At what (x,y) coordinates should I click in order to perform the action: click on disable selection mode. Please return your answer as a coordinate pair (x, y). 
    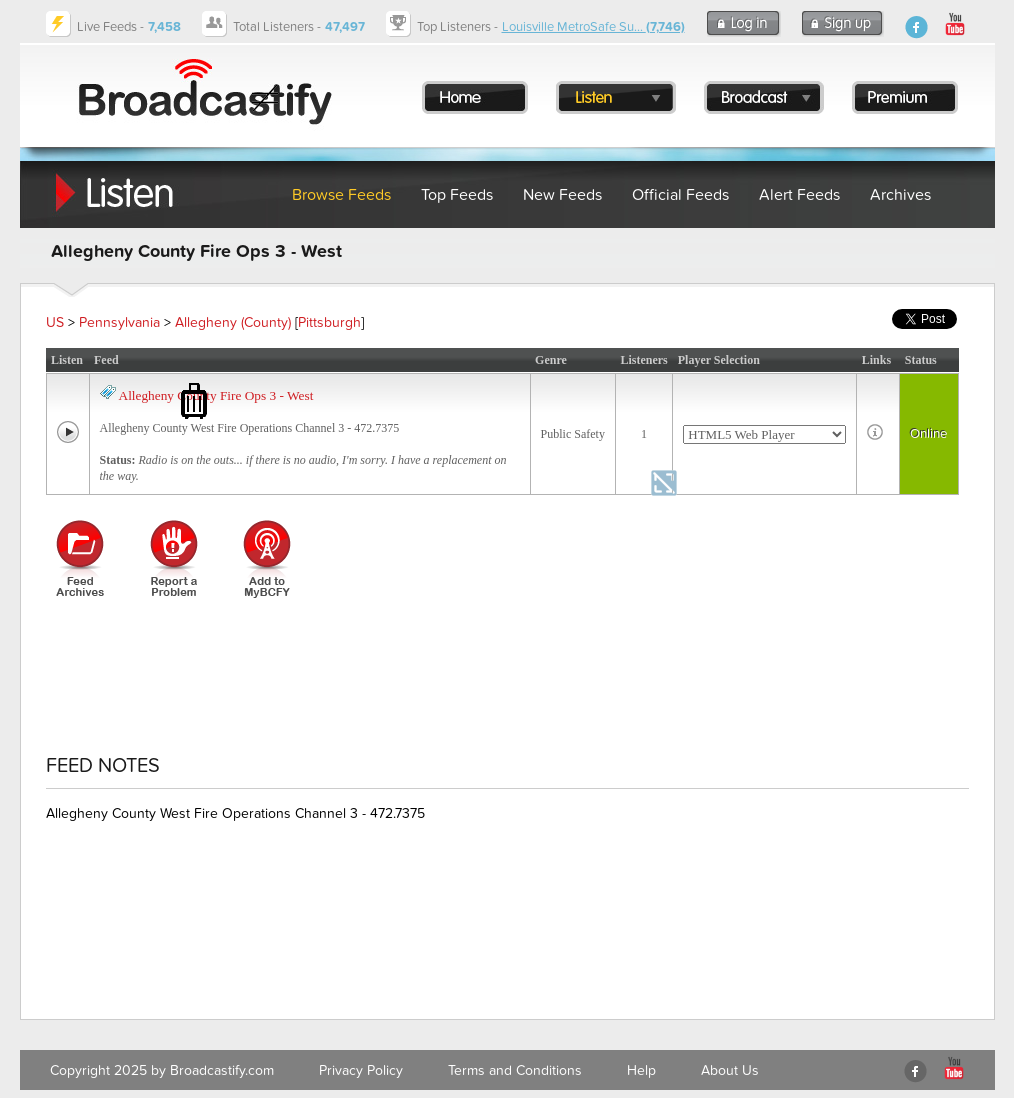
    Looking at the image, I should click on (664, 483).